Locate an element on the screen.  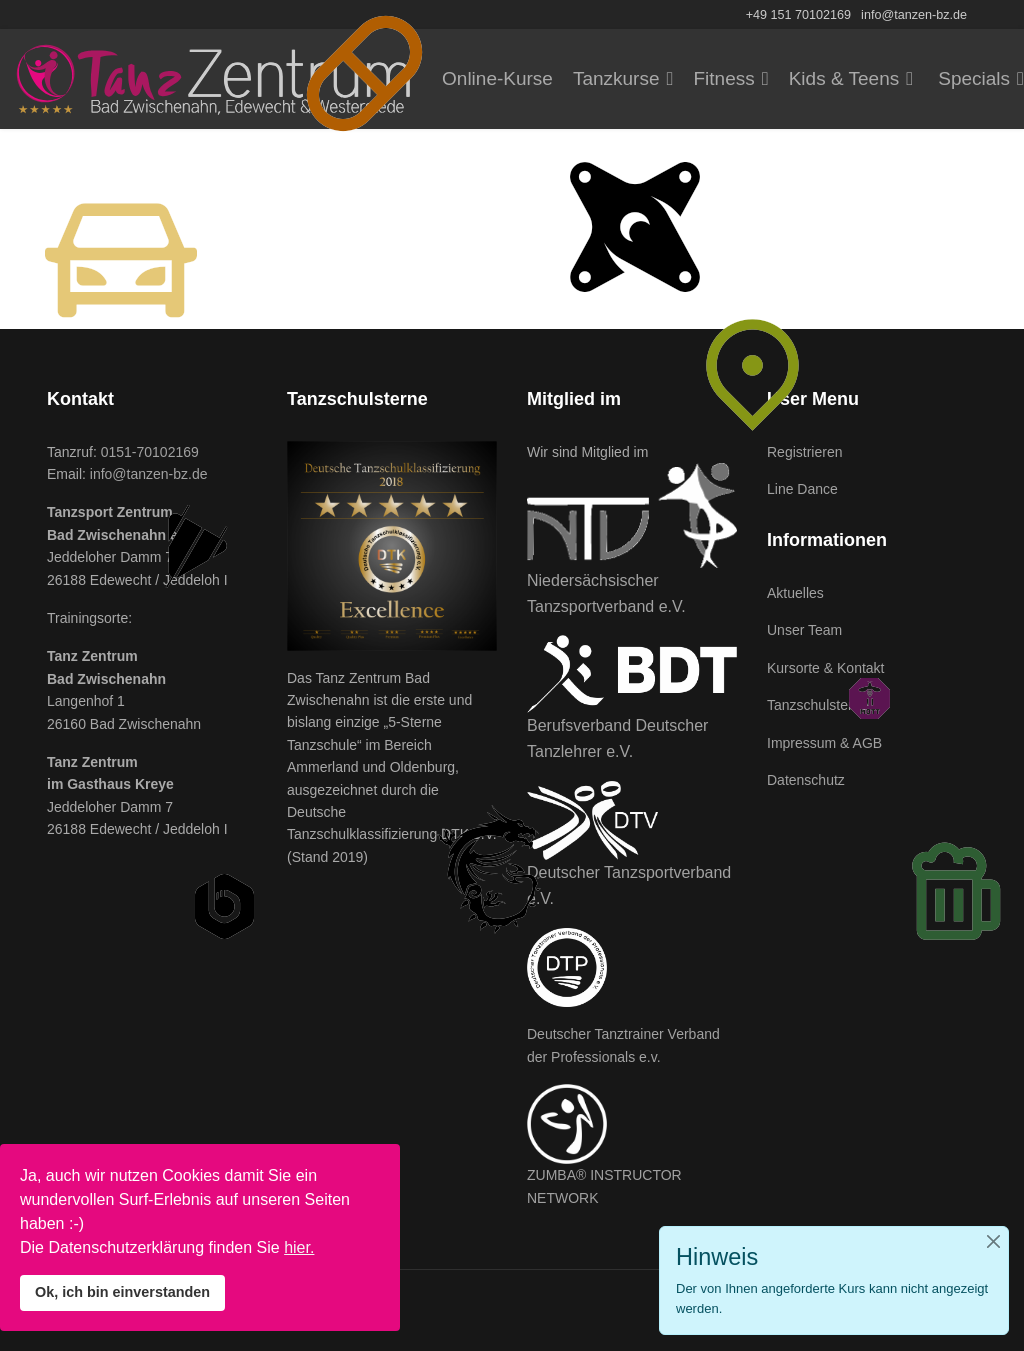
browse nearby bars or pubs is located at coordinates (958, 893).